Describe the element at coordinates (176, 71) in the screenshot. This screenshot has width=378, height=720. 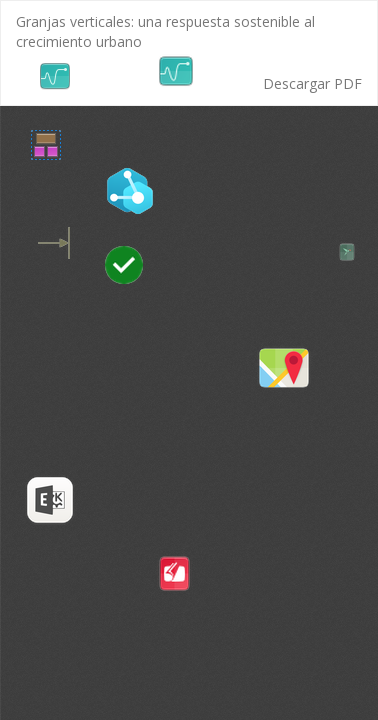
I see `open psensor temperature monitoring app` at that location.